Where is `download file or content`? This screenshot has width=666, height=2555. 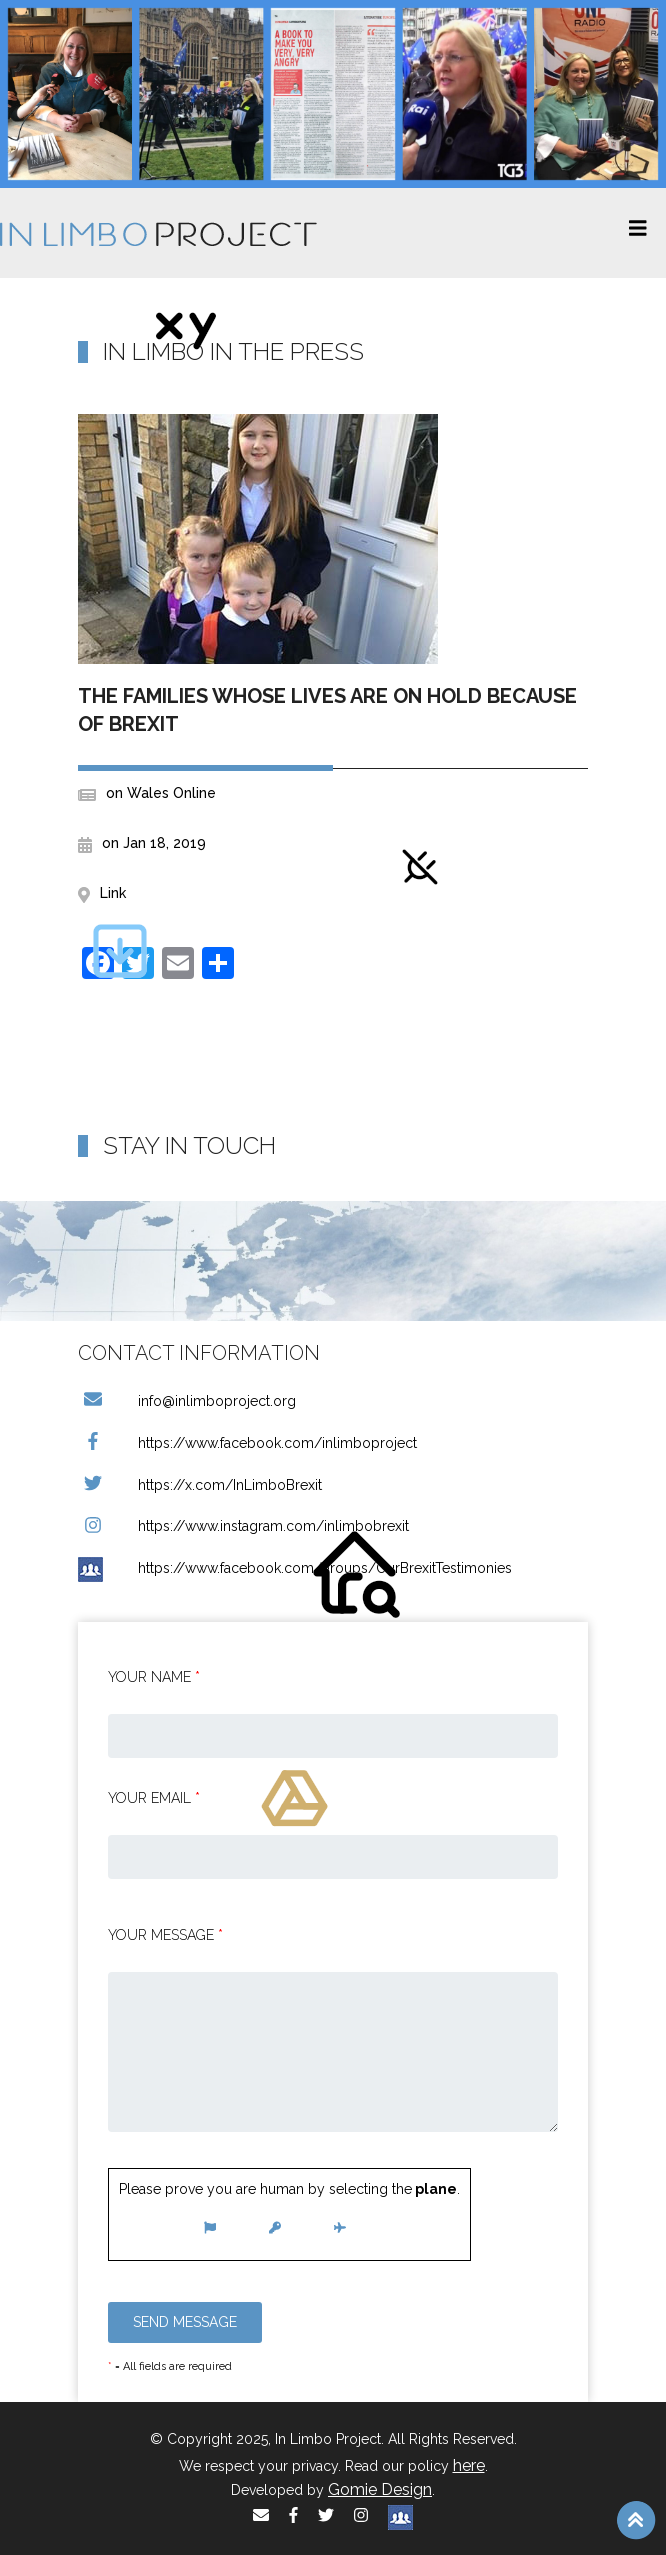 download file or content is located at coordinates (120, 951).